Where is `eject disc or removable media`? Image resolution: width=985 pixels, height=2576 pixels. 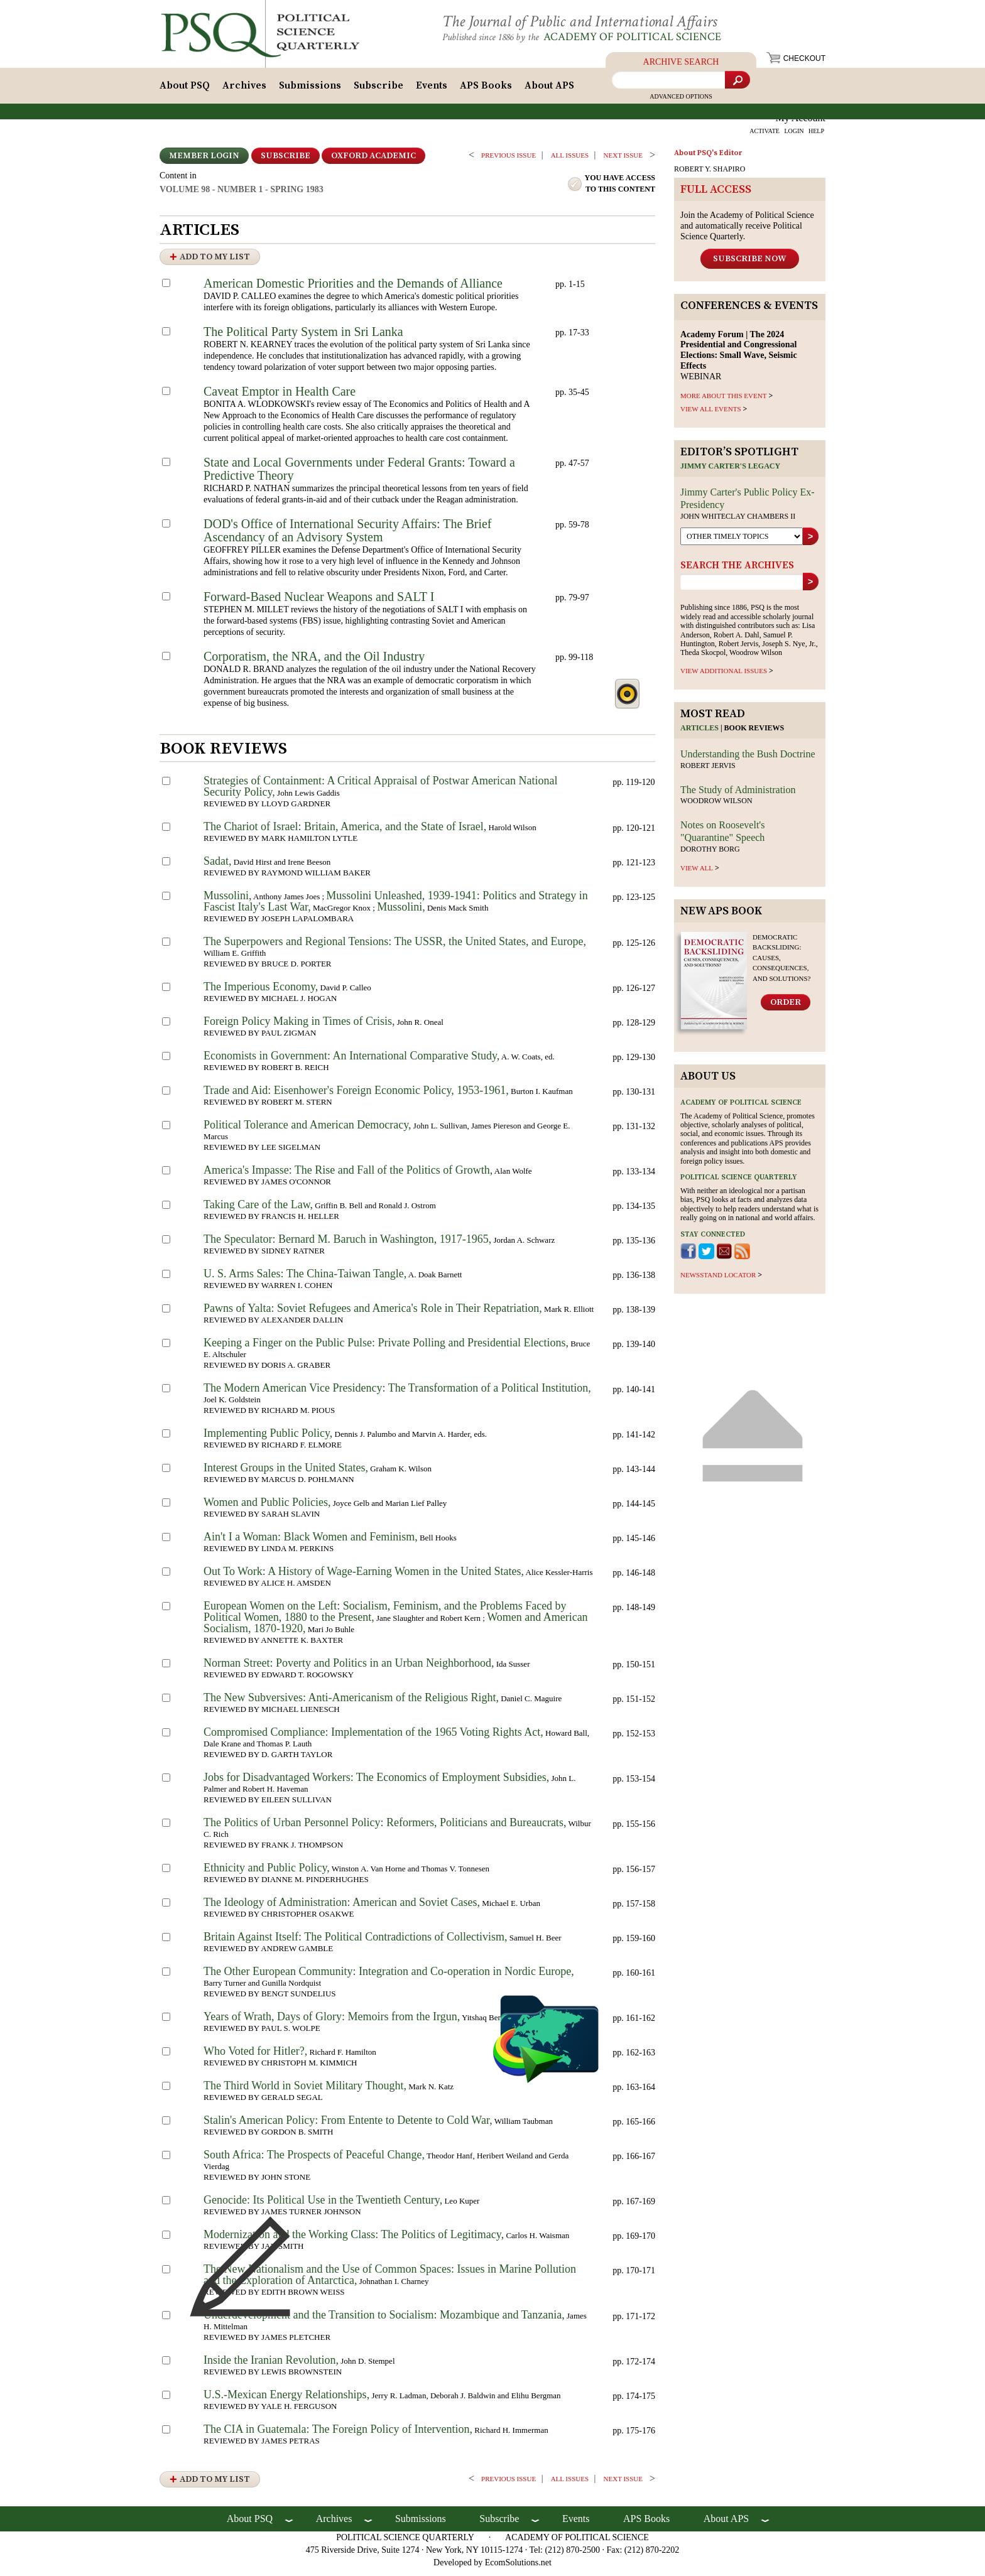
eject disc or removable media is located at coordinates (753, 1440).